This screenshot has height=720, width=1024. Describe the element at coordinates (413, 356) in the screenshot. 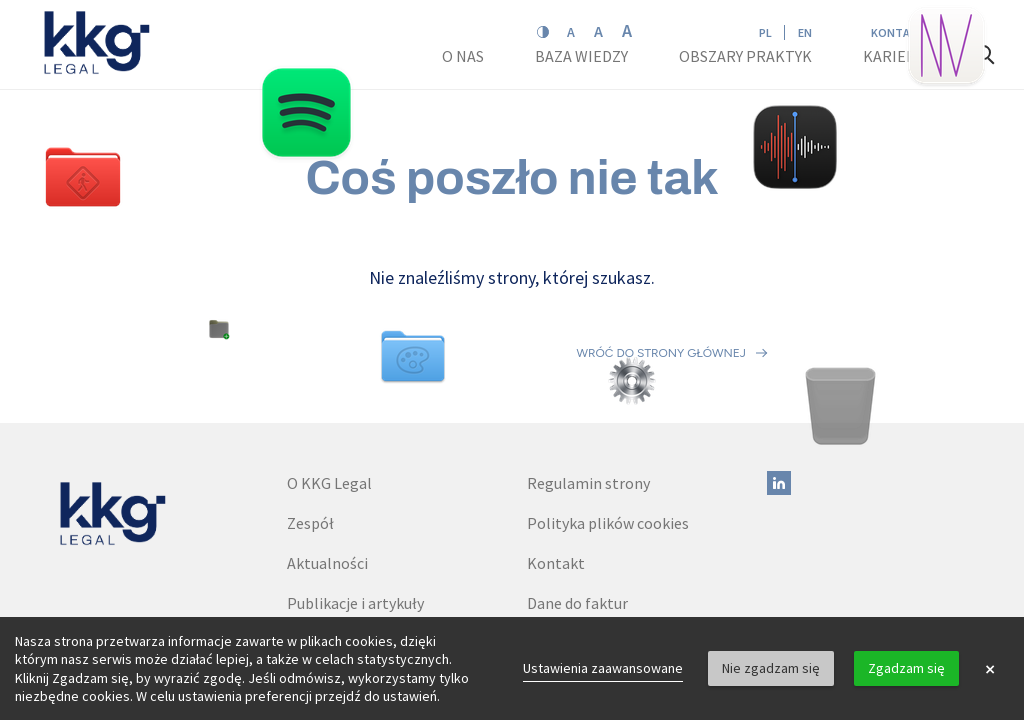

I see `open folder containing 2D artwork files` at that location.